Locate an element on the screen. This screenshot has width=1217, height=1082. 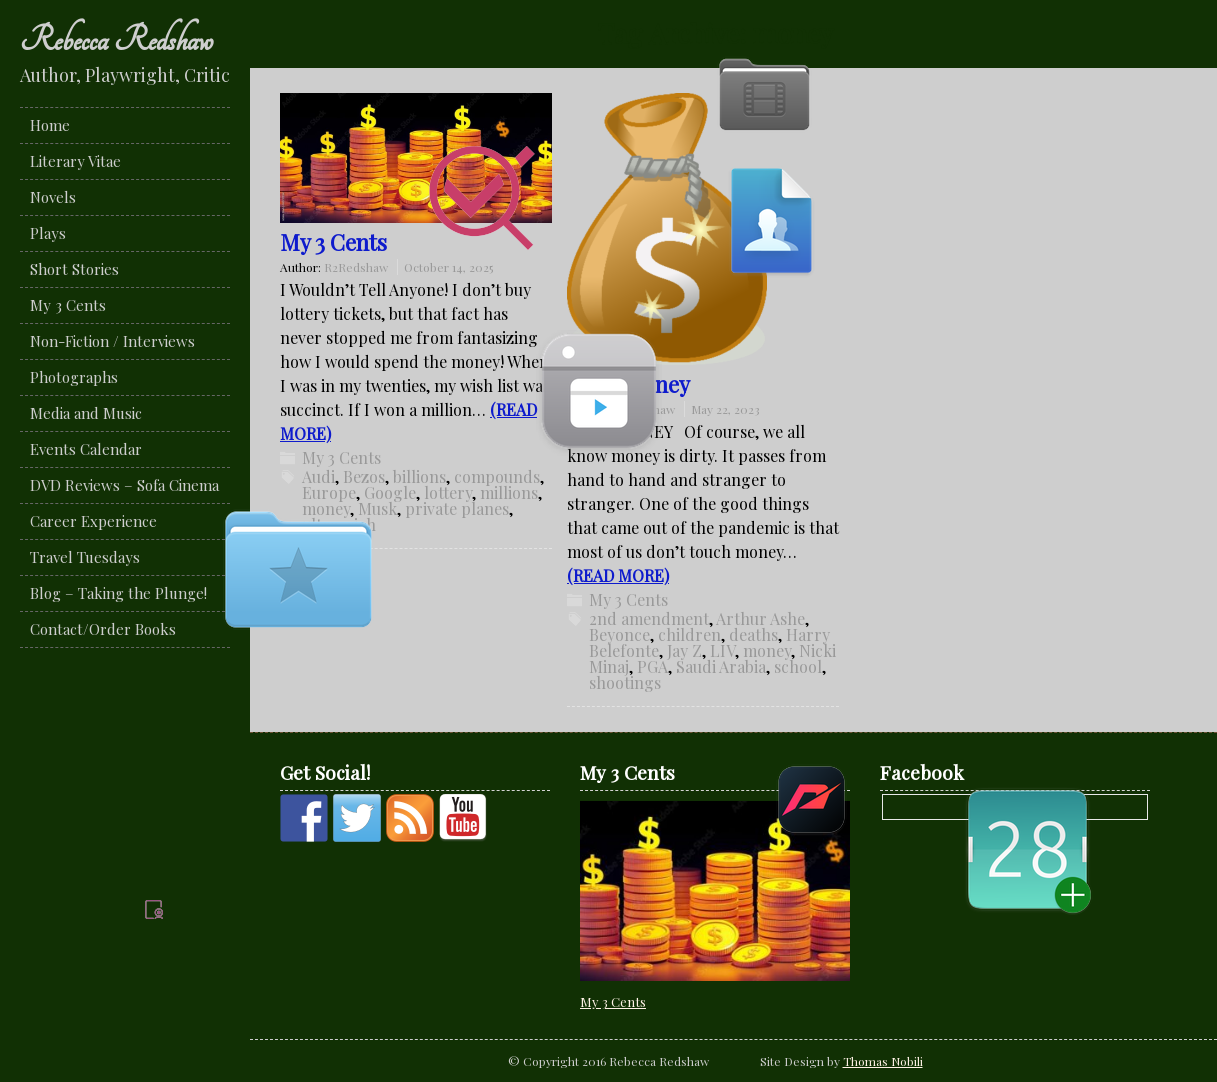
open camera or webcam app is located at coordinates (153, 909).